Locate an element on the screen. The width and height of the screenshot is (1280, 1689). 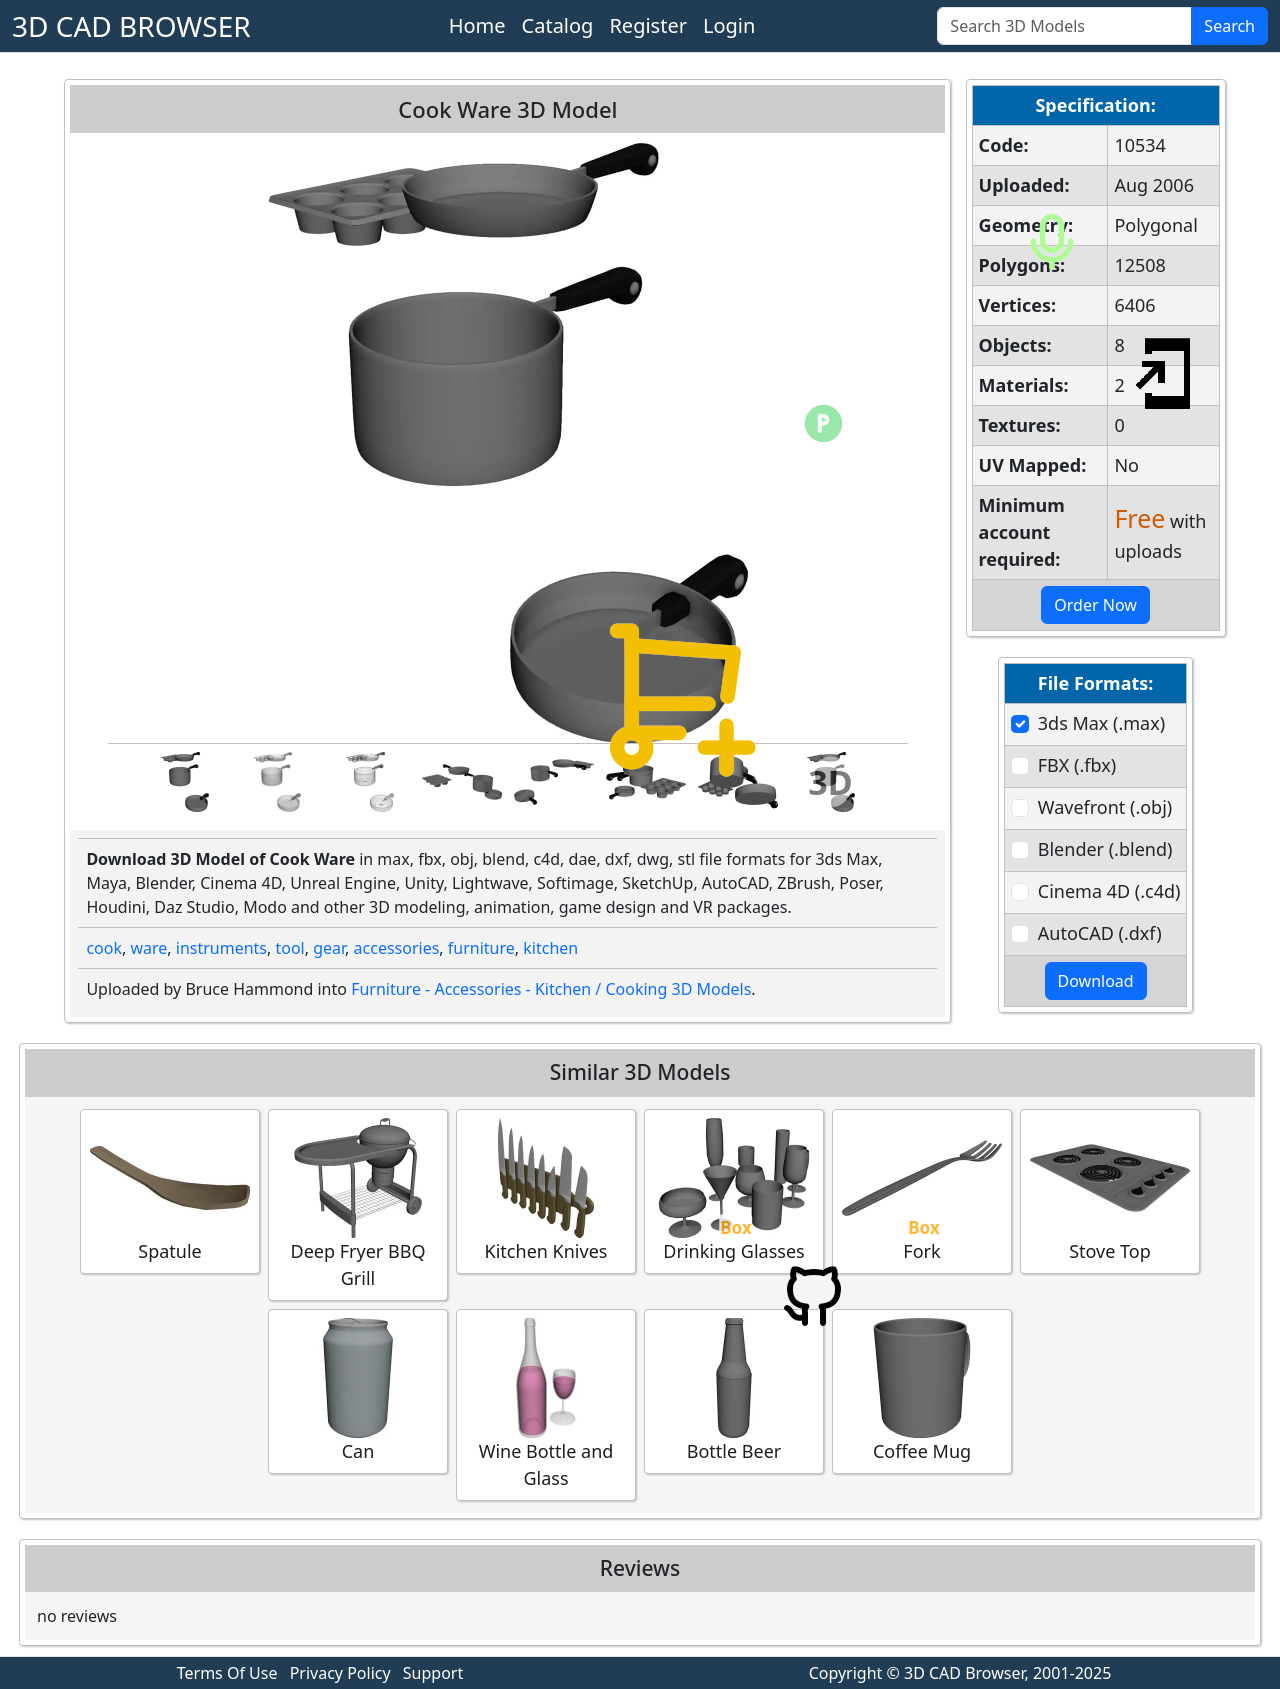
indicates parking available or parking location is located at coordinates (823, 423).